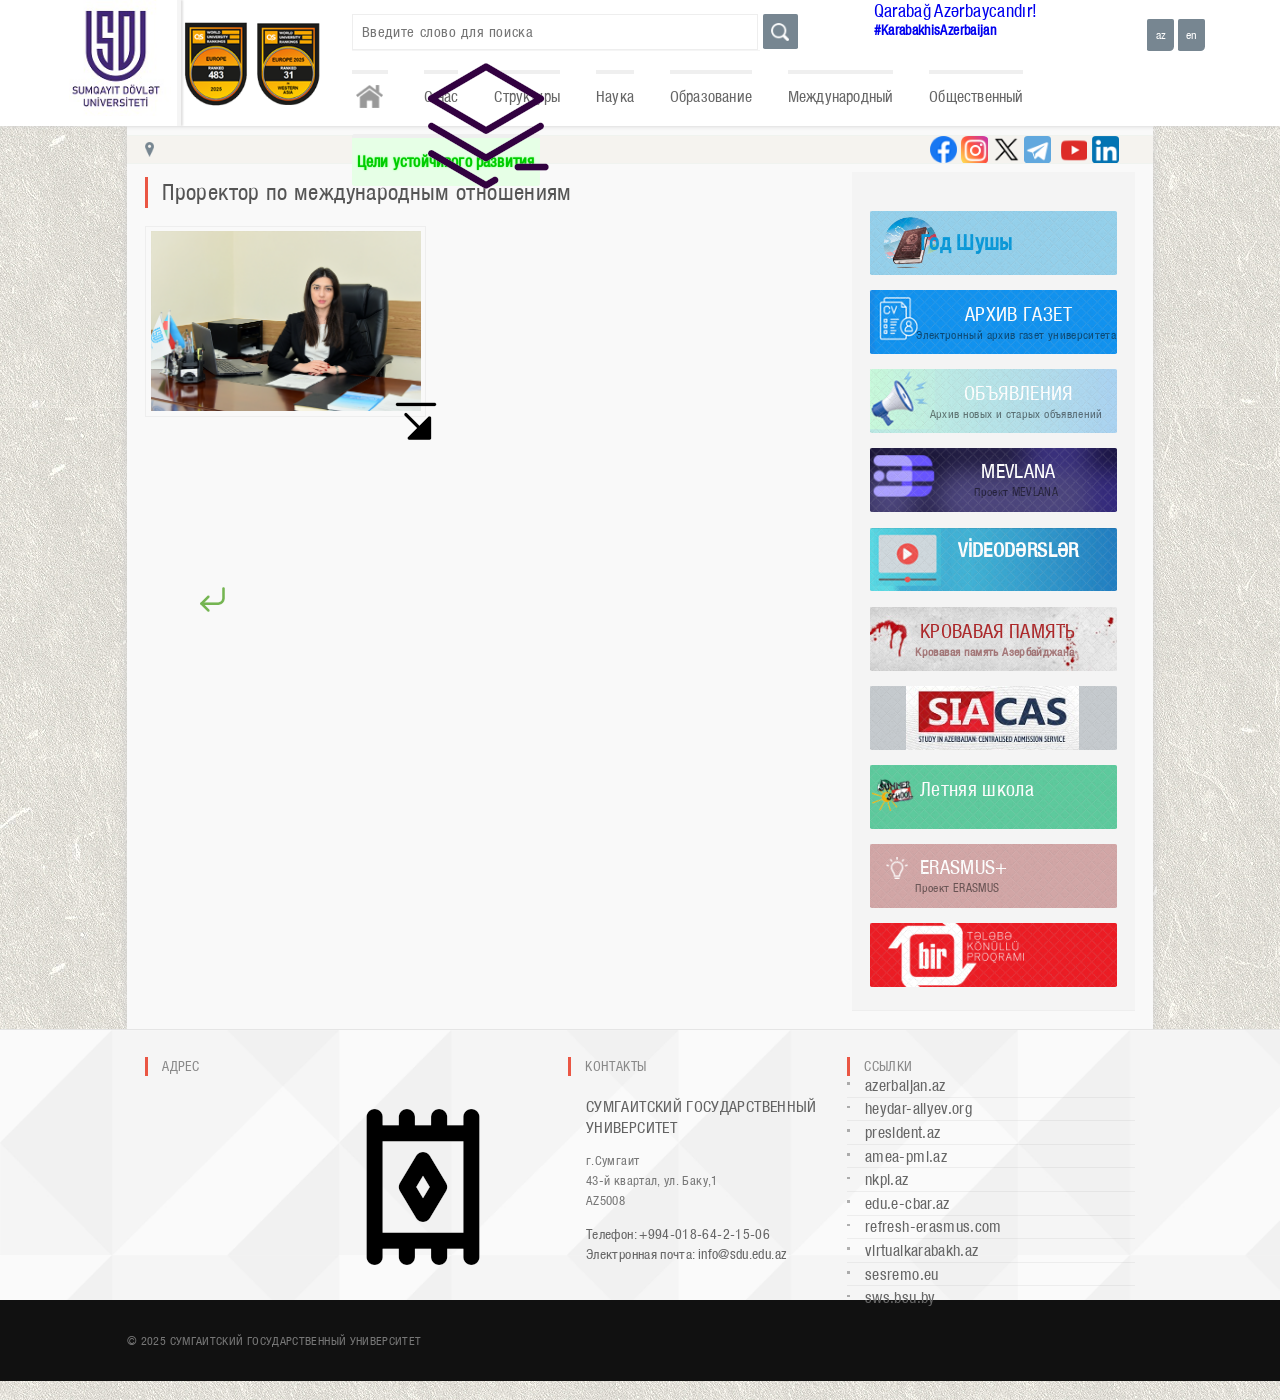 This screenshot has height=1400, width=1280. What do you see at coordinates (212, 599) in the screenshot?
I see `return or enter key` at bounding box center [212, 599].